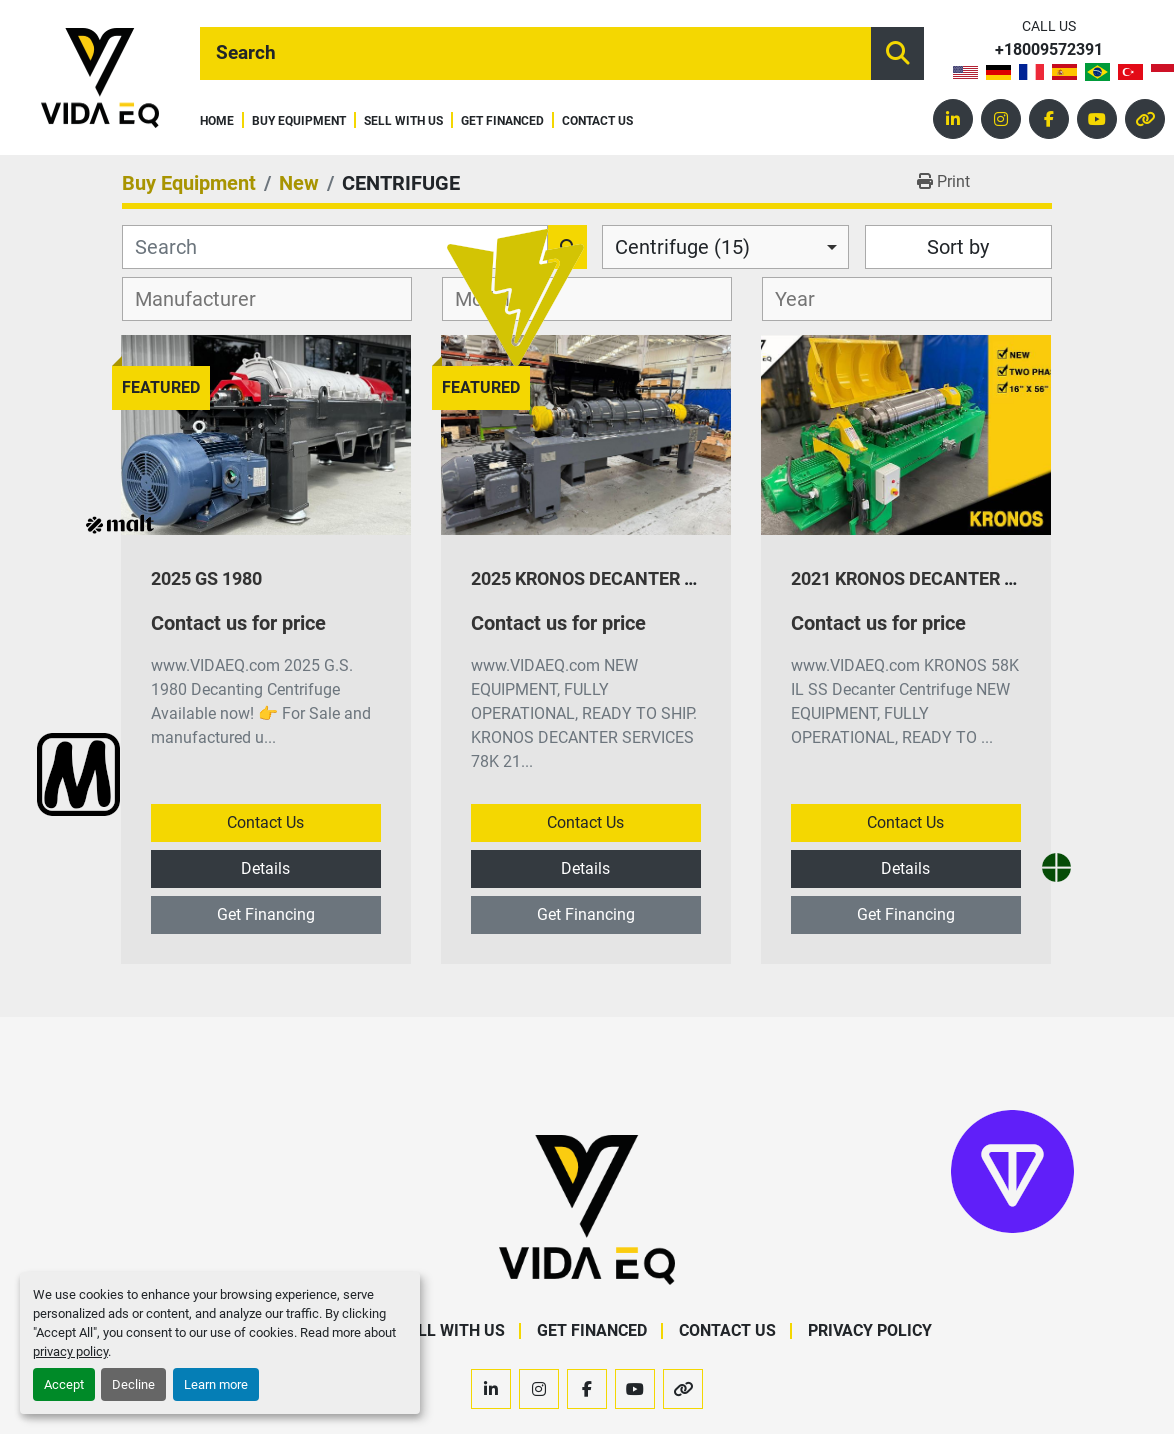 This screenshot has width=1174, height=1434. I want to click on quarto publishing system logo, so click(1056, 867).